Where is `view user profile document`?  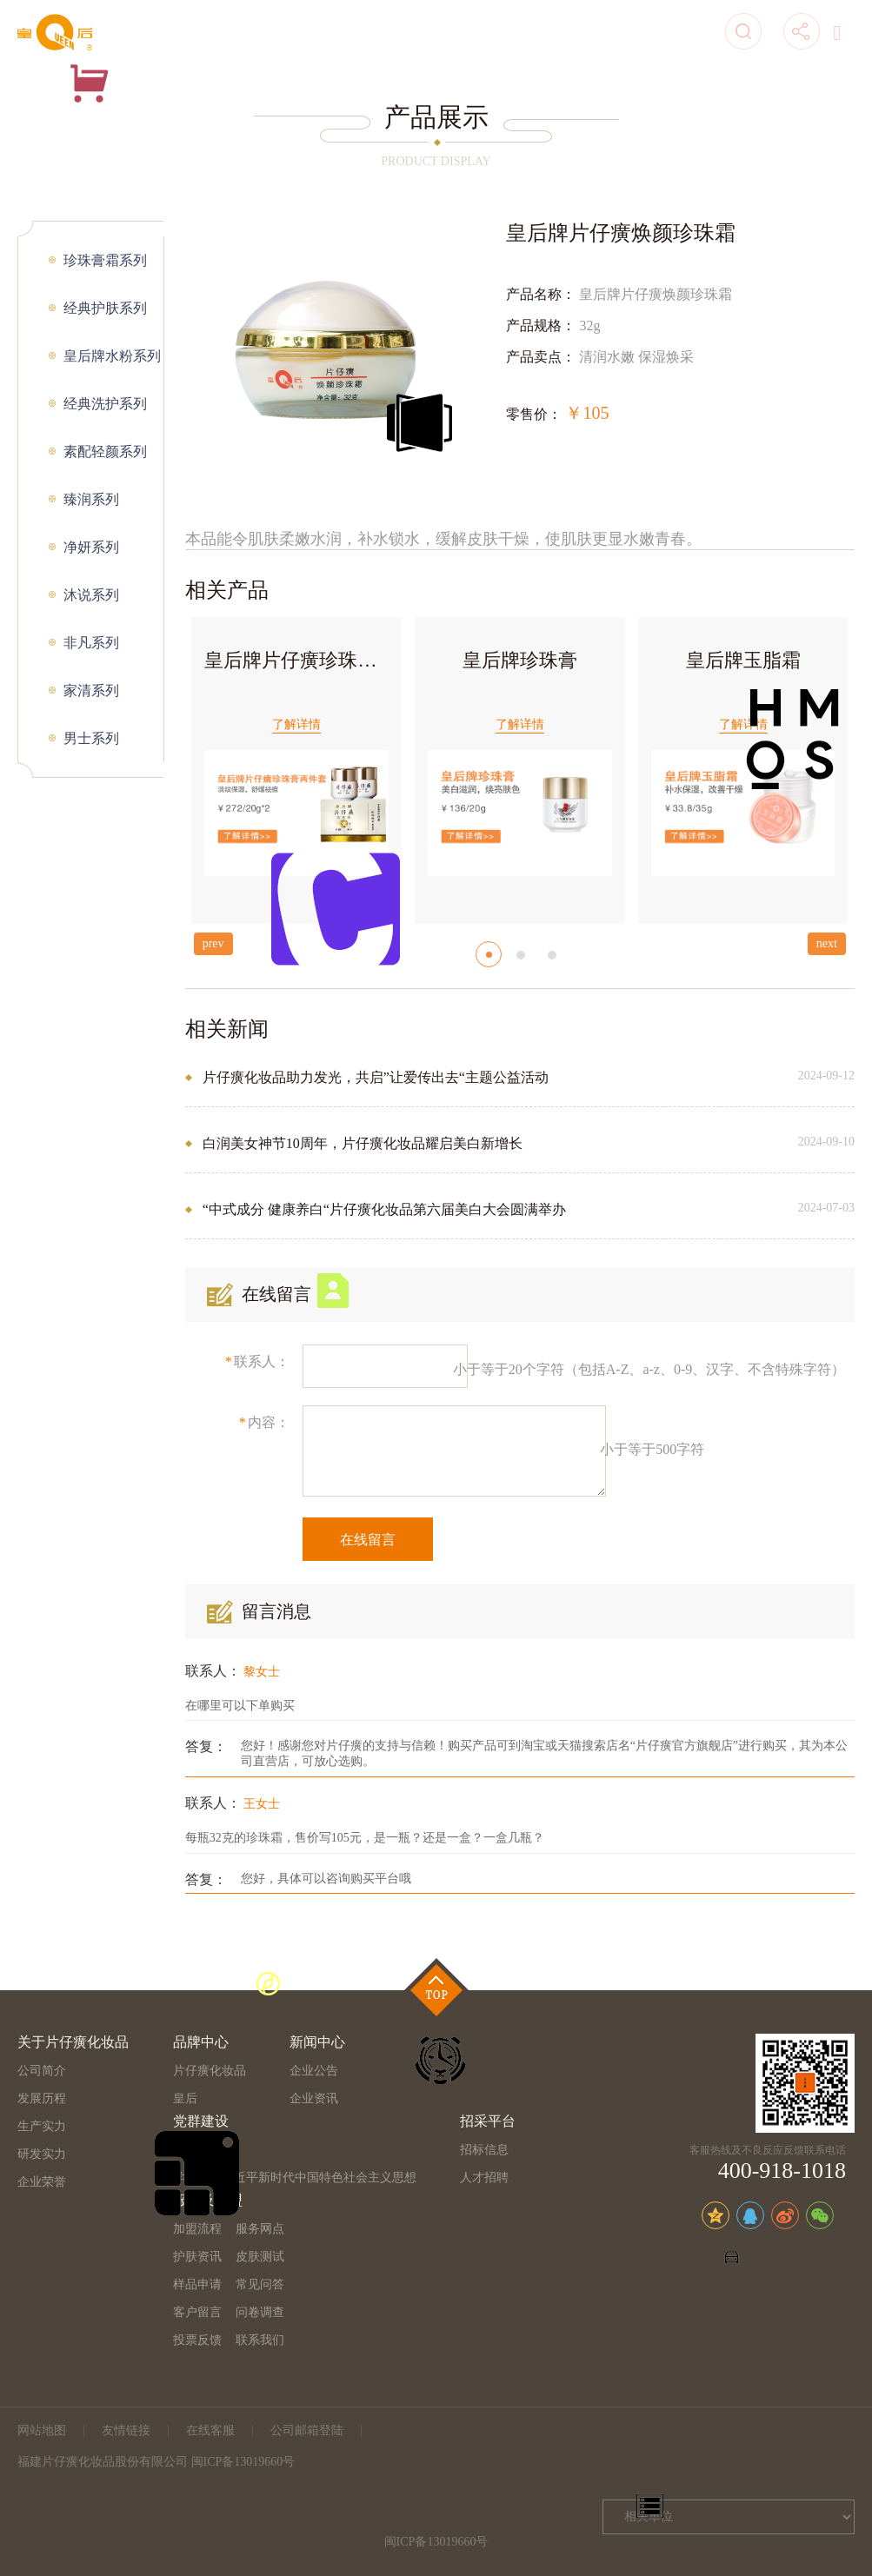 view user profile document is located at coordinates (333, 1291).